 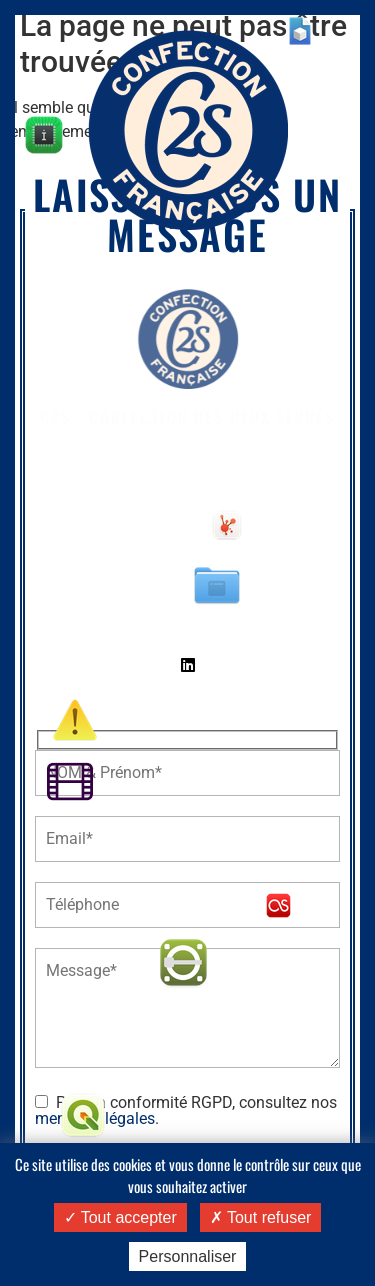 I want to click on launch visualvm application, so click(x=227, y=525).